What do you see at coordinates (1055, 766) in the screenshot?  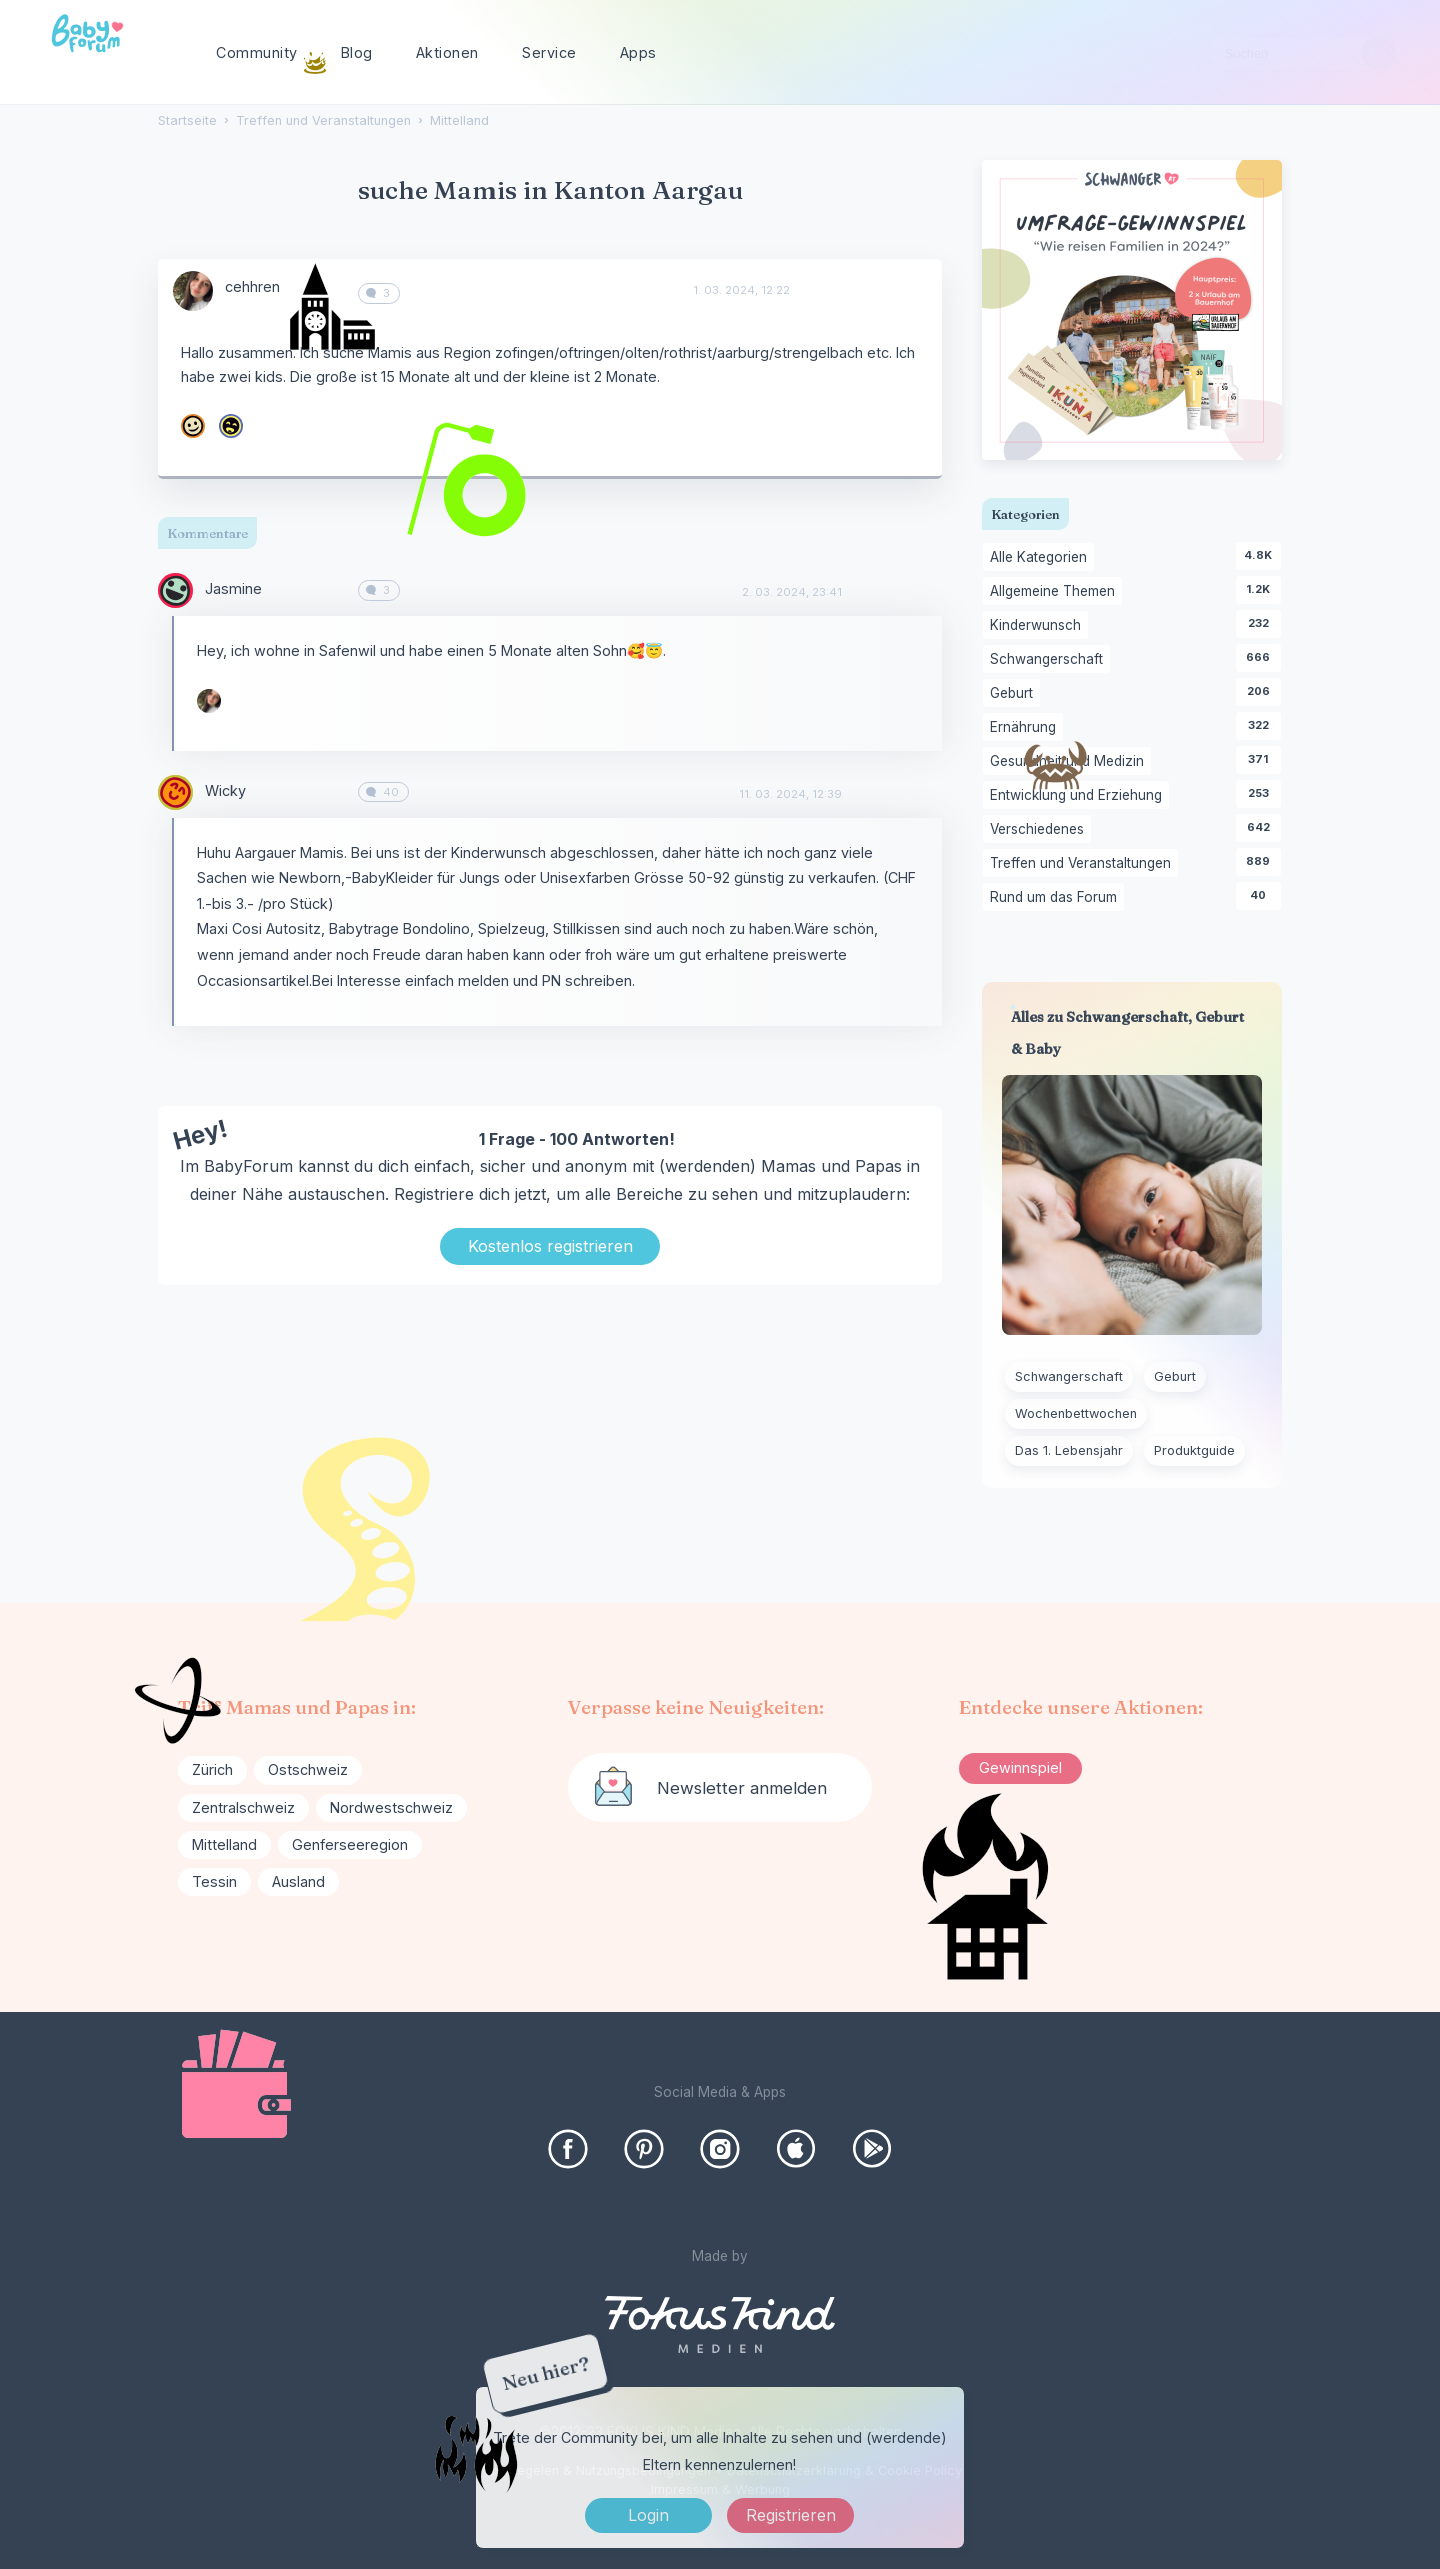 I see `indicates a failed or unsuccessful game action` at bounding box center [1055, 766].